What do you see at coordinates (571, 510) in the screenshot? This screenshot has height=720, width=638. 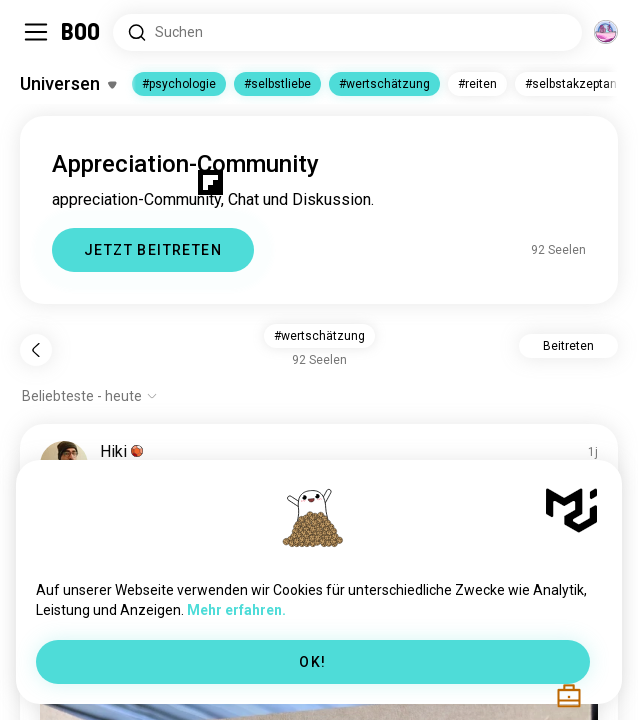 I see `MUI (Material UI) brand logo` at bounding box center [571, 510].